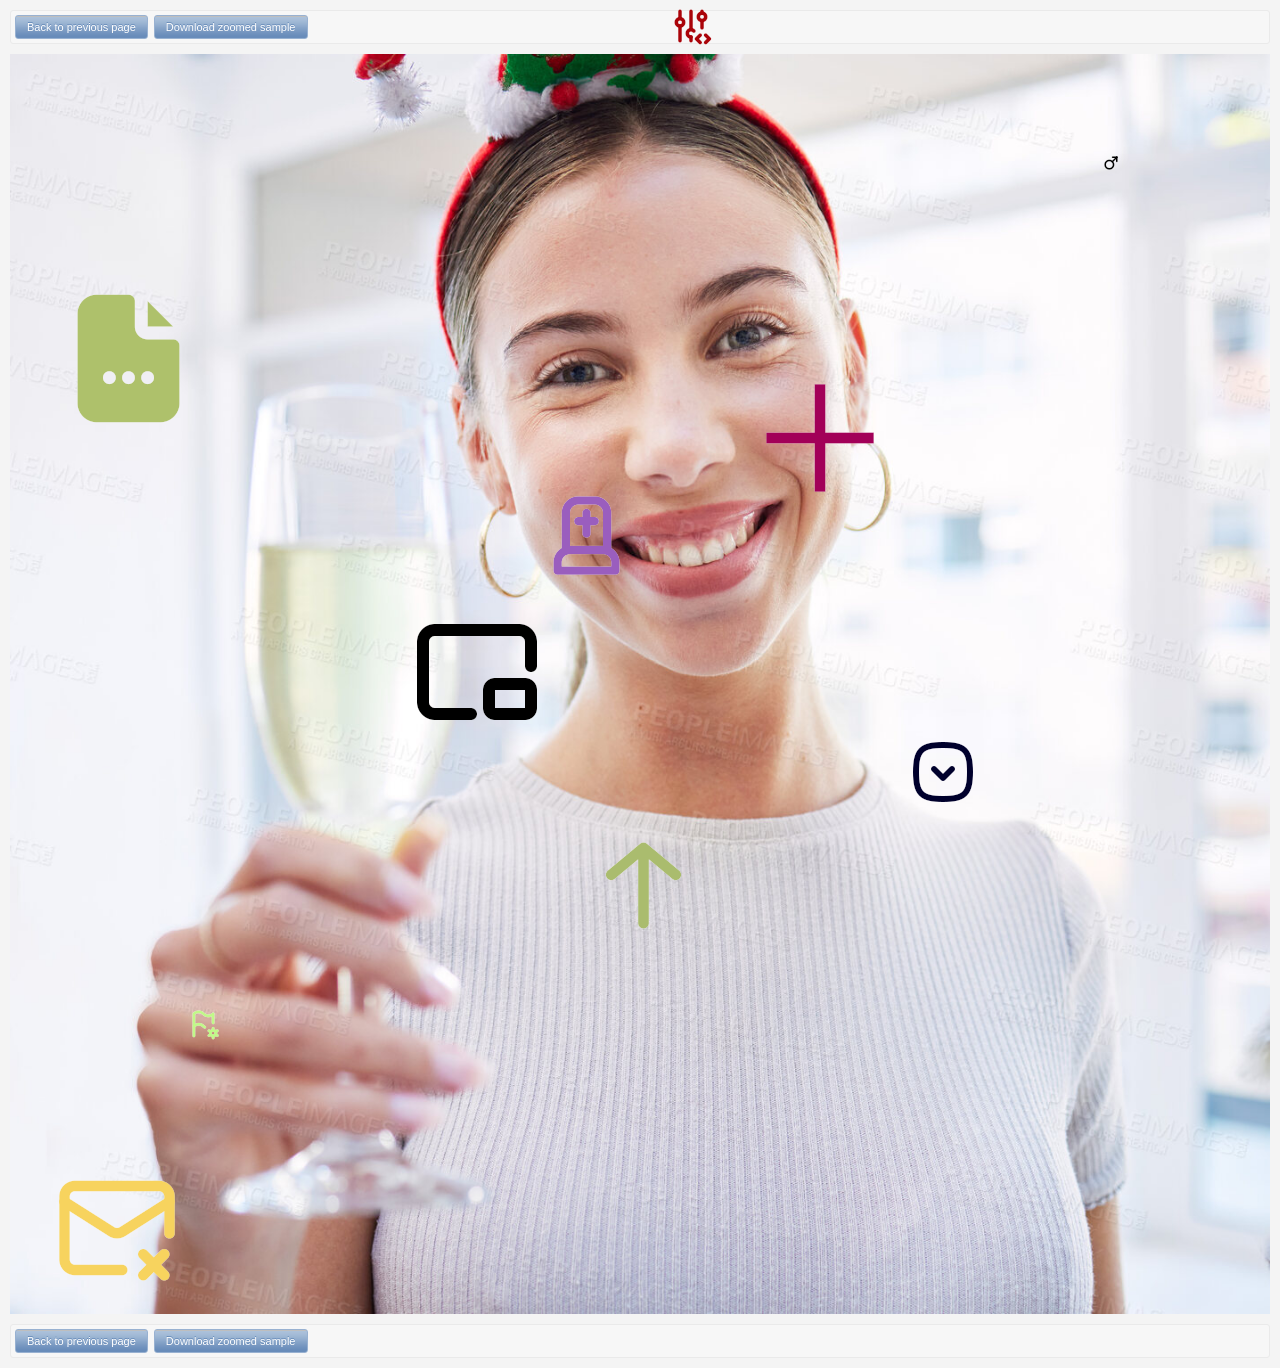  What do you see at coordinates (203, 1023) in the screenshot?
I see `configure flag or milestone settings` at bounding box center [203, 1023].